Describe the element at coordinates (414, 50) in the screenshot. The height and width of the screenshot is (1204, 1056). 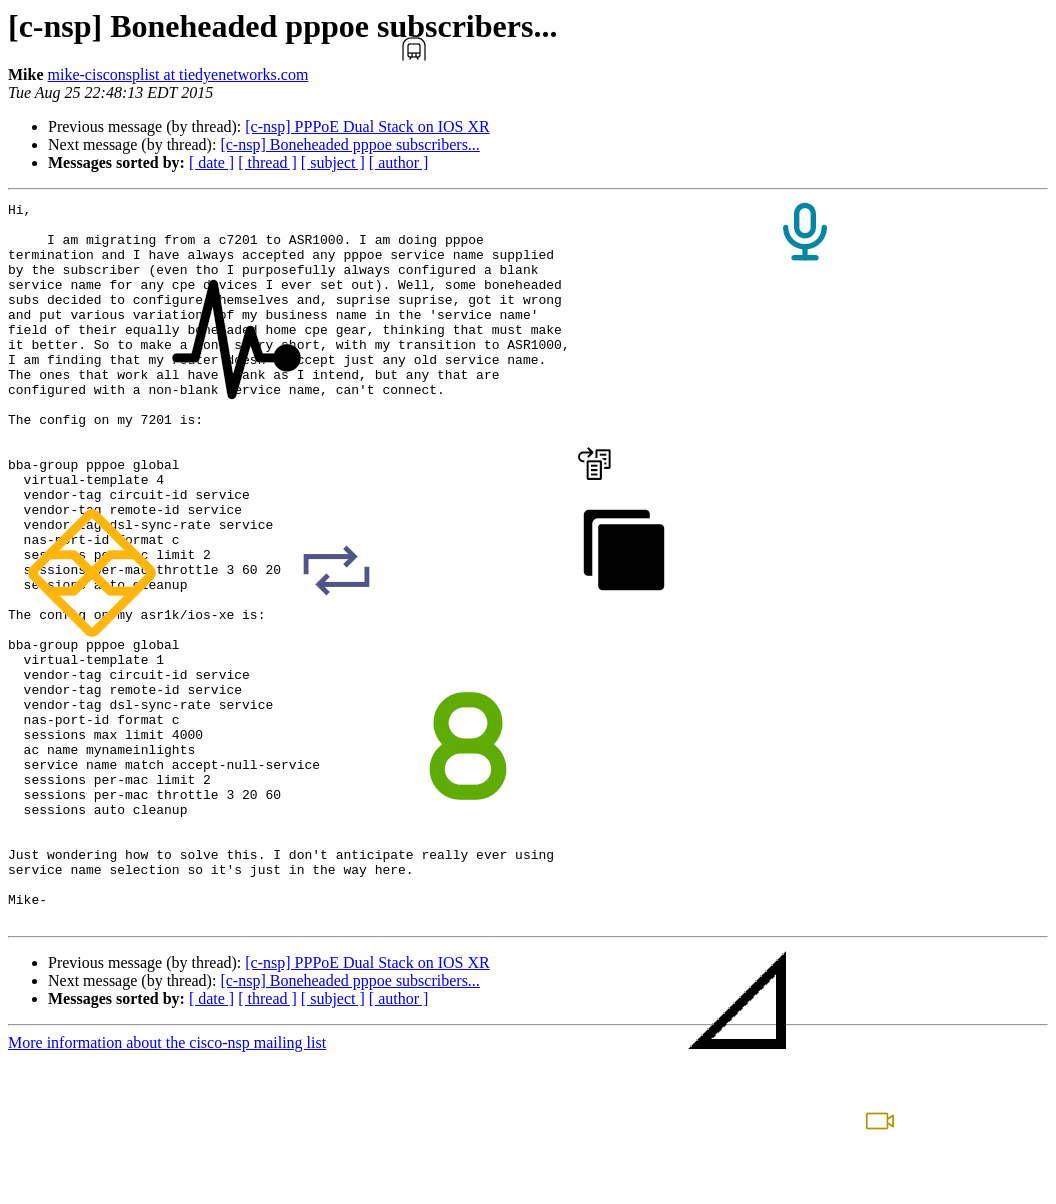
I see `view subway or metro transit options` at that location.